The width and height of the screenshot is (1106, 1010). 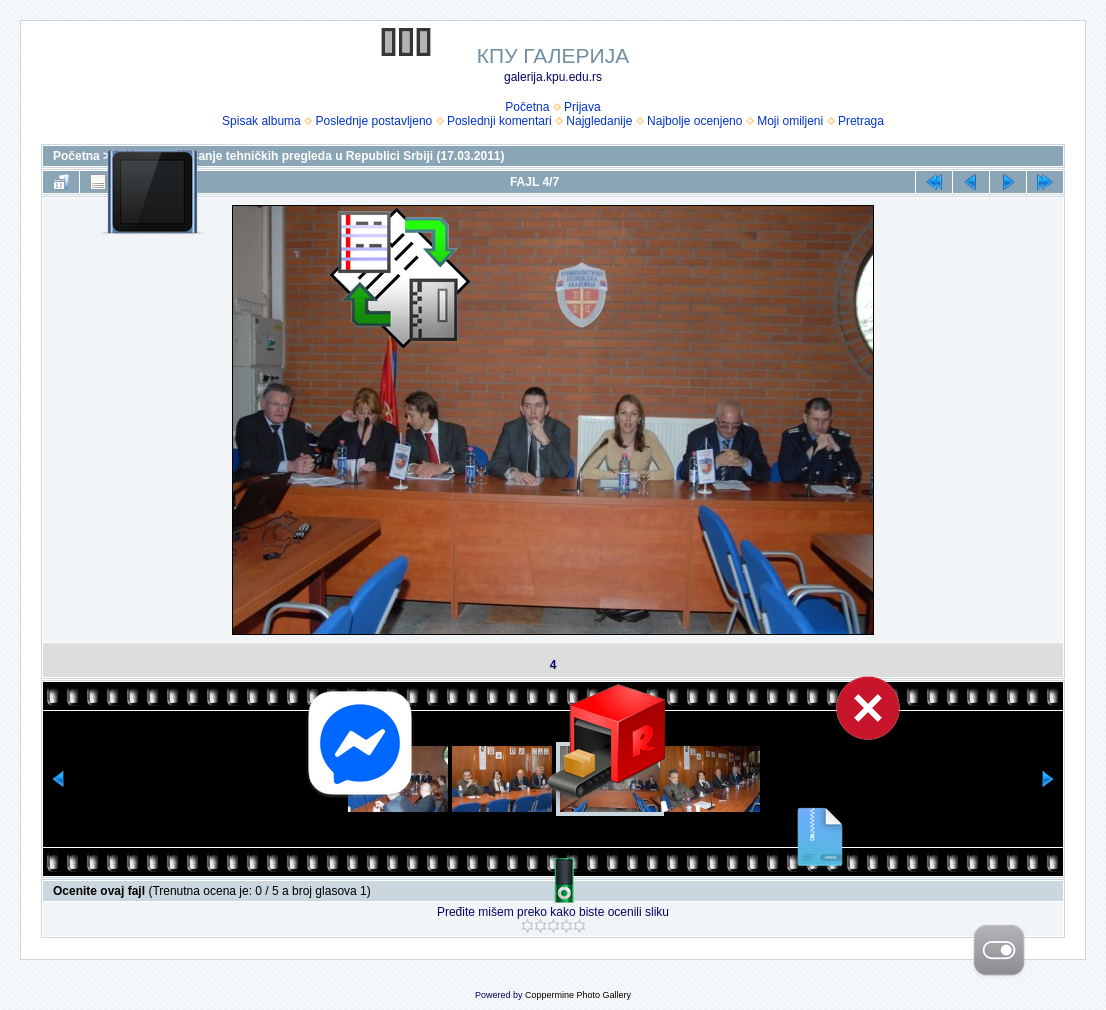 I want to click on access zoom accessibility settings, so click(x=999, y=951).